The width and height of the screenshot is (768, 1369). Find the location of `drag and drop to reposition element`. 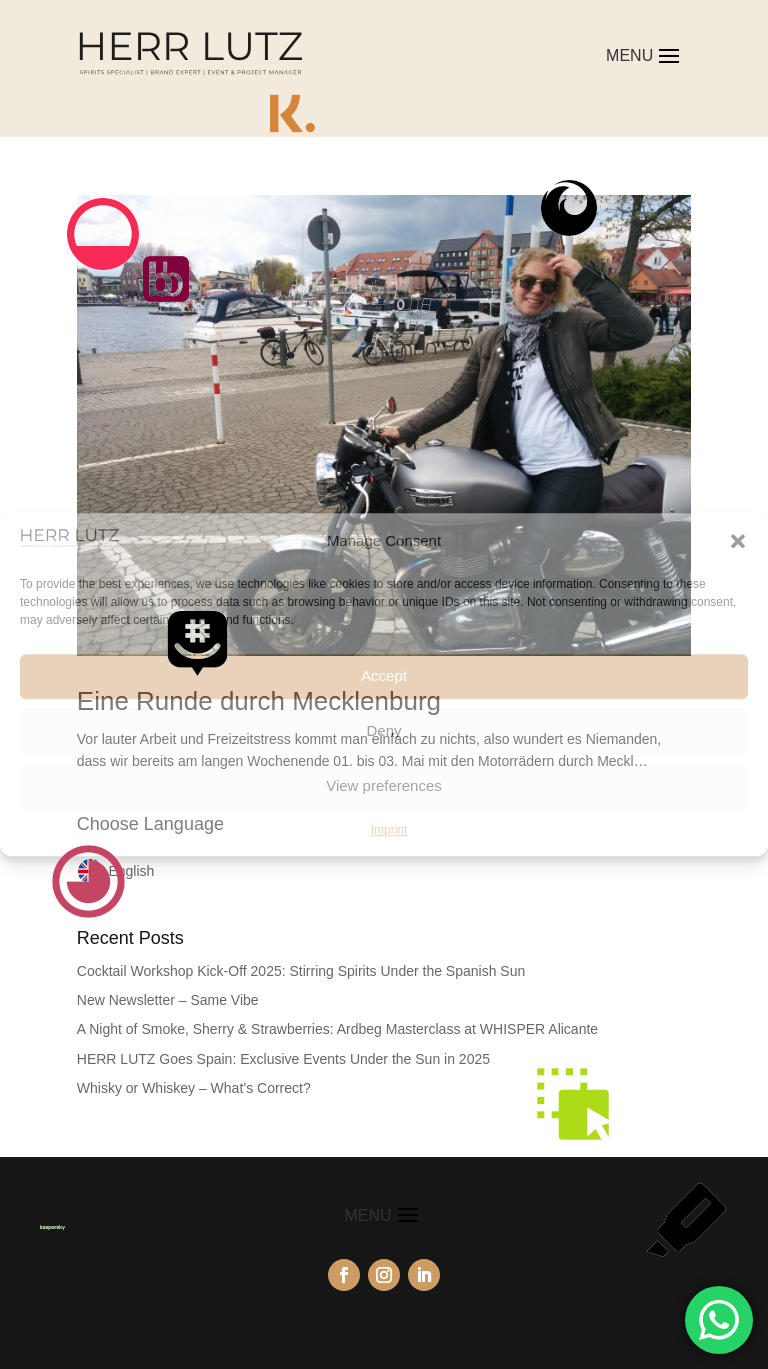

drag and drop to reposition element is located at coordinates (573, 1104).